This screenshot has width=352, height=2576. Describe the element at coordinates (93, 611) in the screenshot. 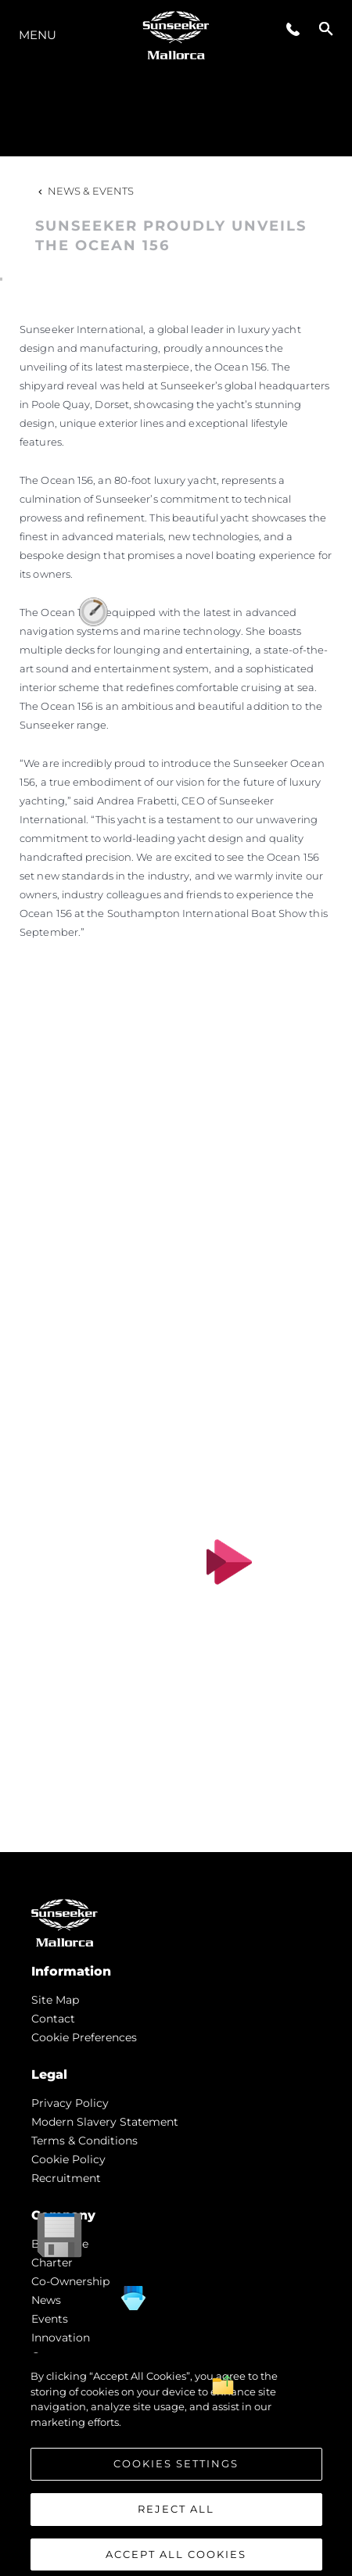

I see `open sysprof system profiler` at that location.